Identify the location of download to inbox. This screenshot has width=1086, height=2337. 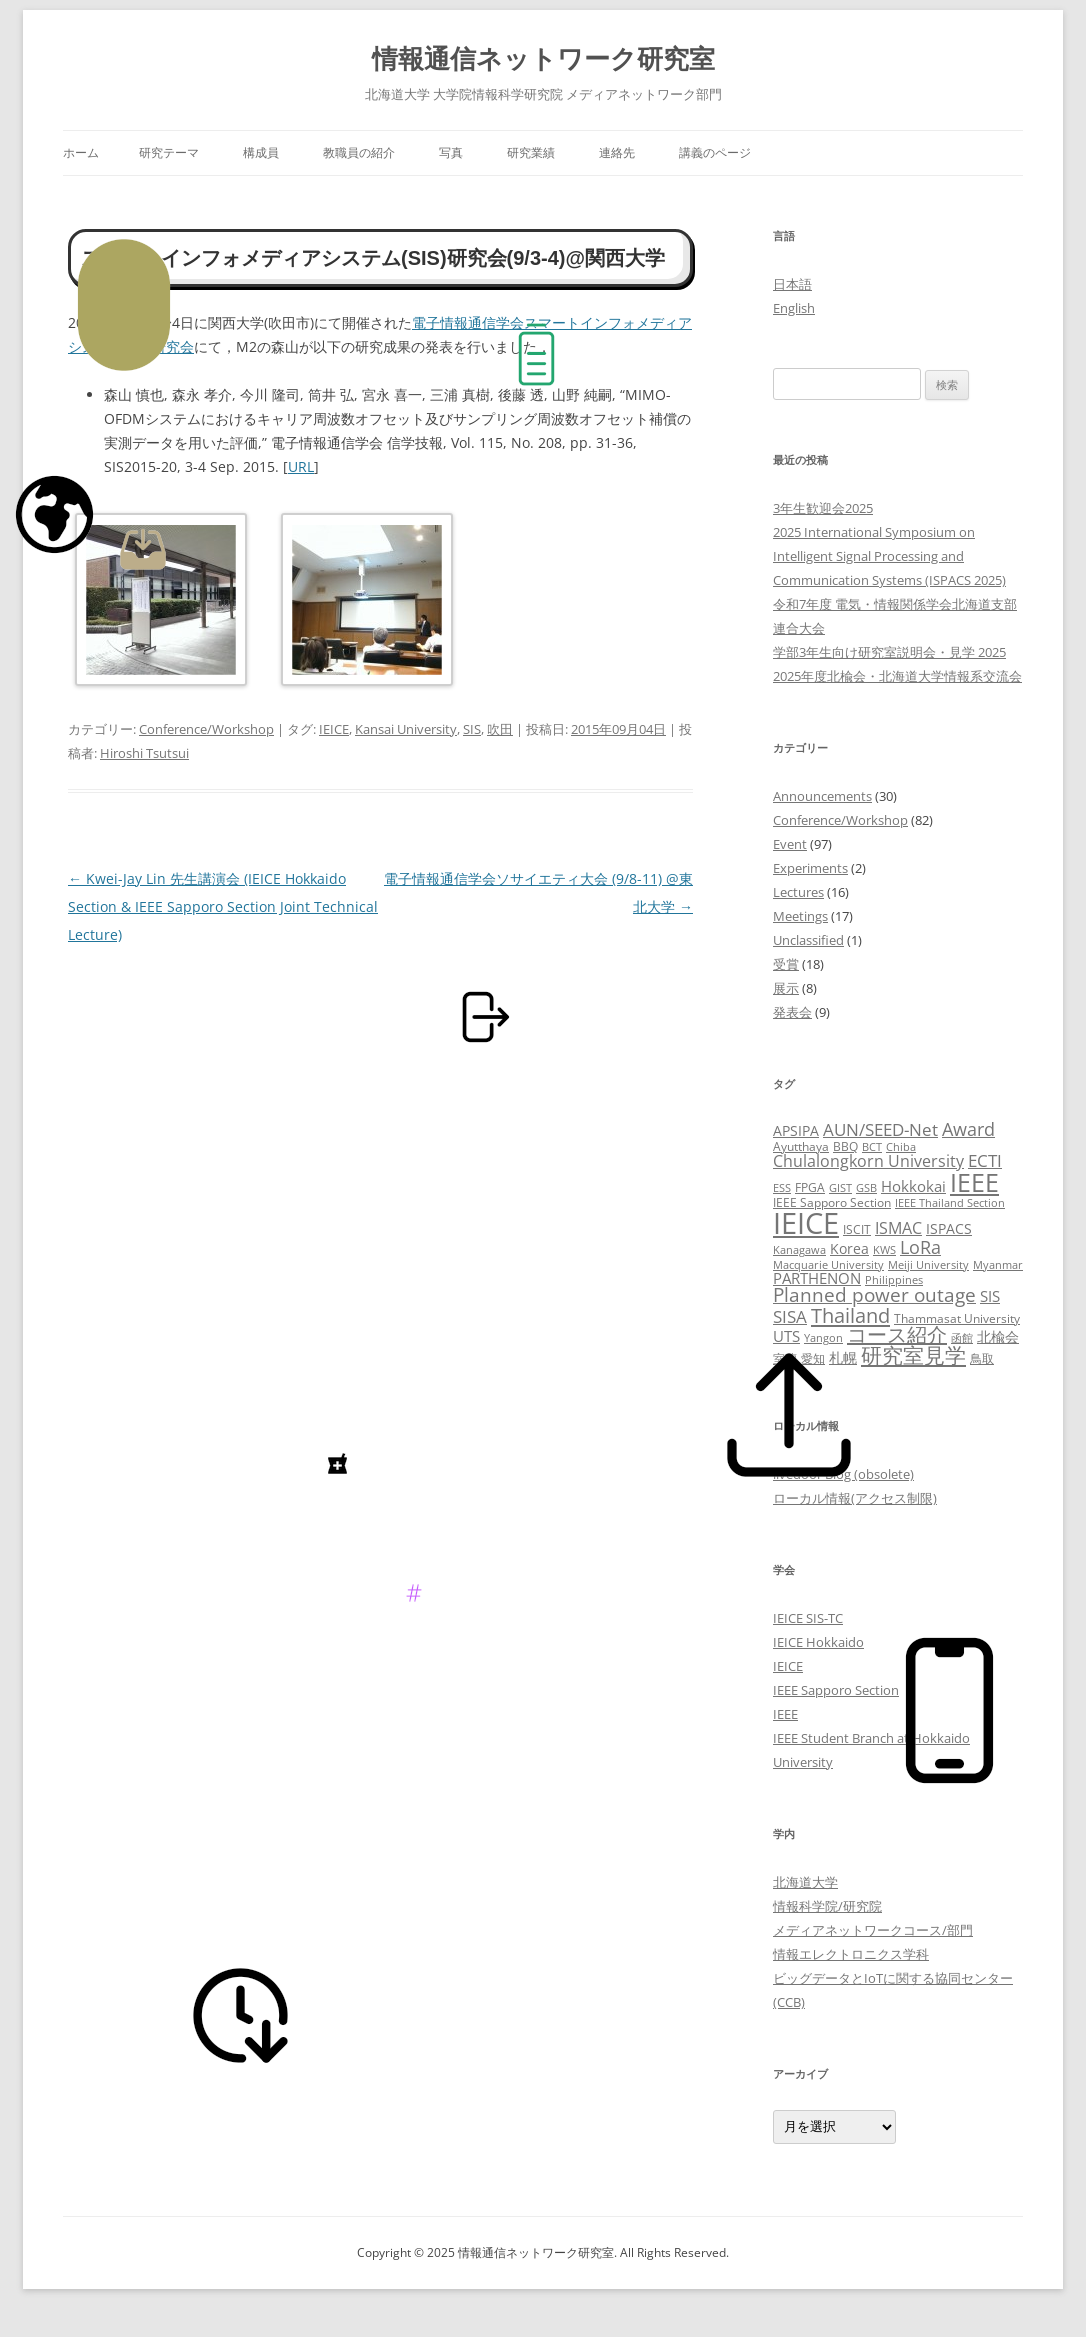
(143, 550).